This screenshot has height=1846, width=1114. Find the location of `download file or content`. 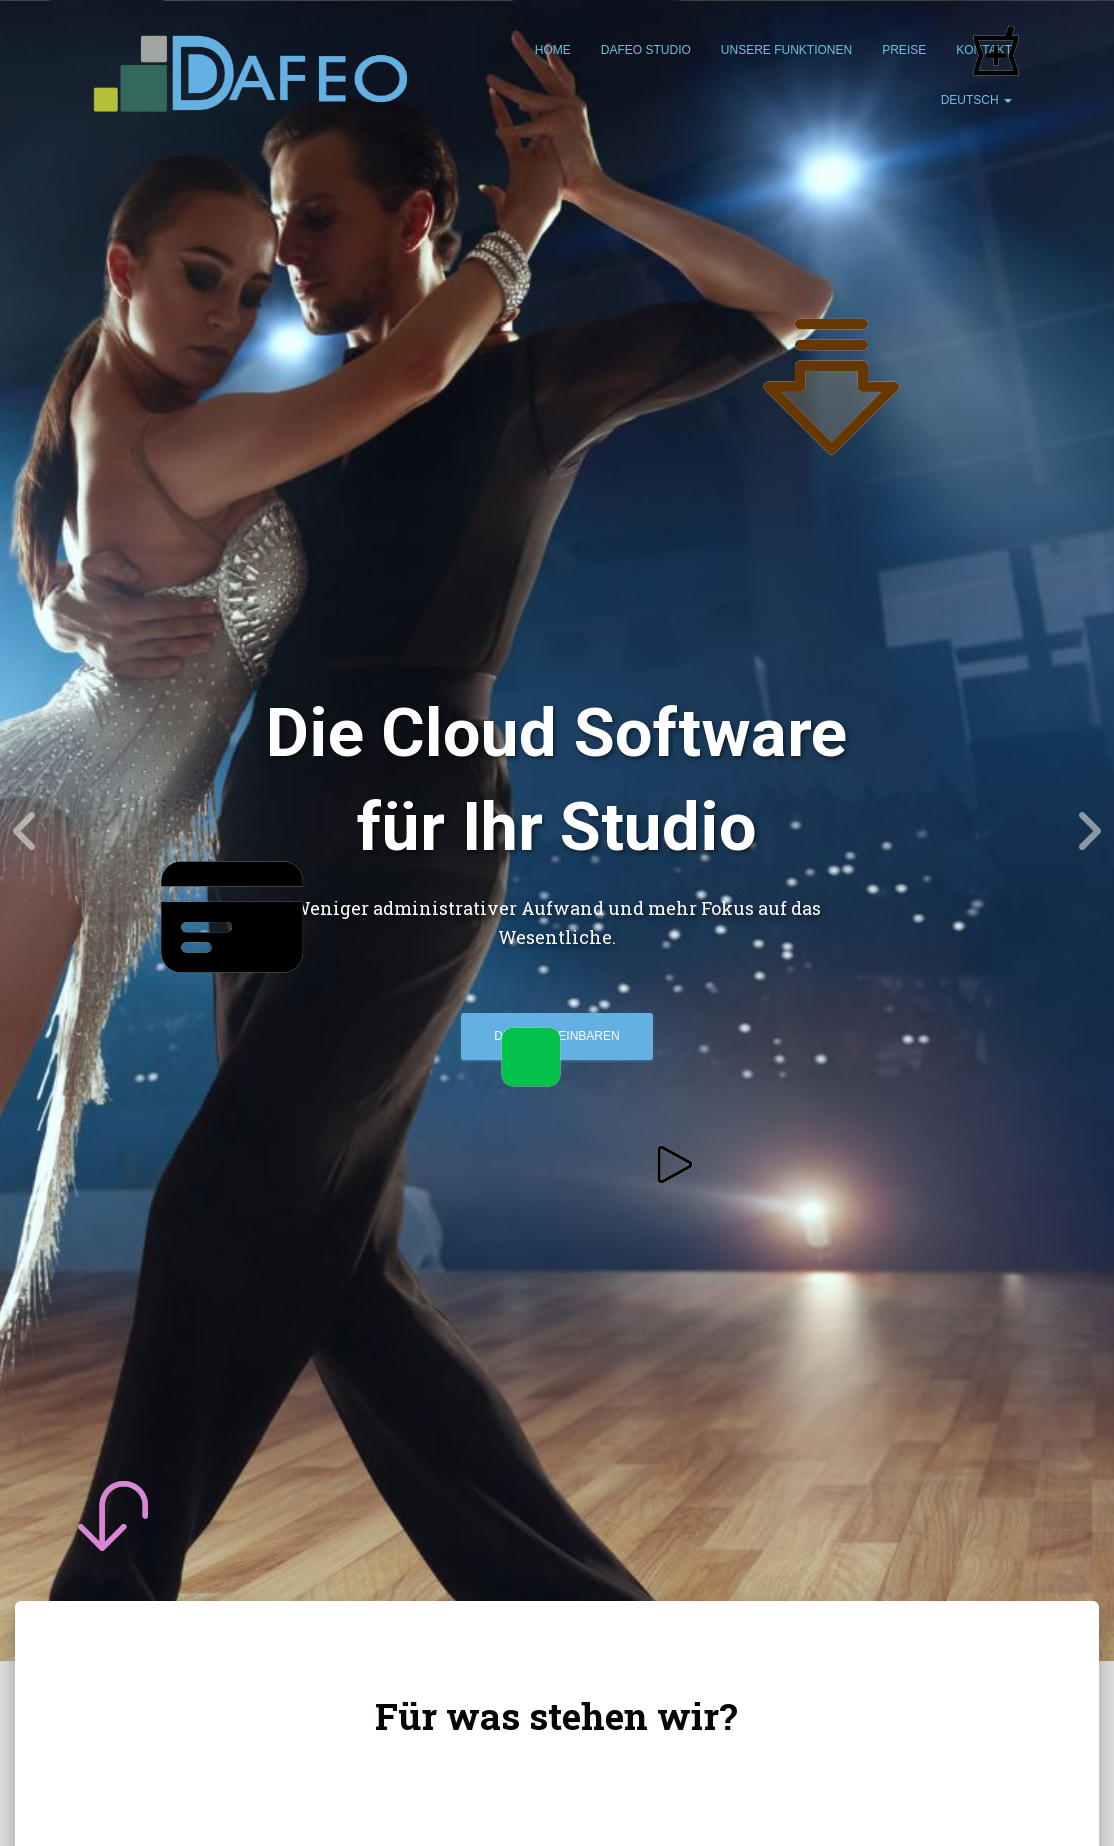

download file or content is located at coordinates (831, 381).